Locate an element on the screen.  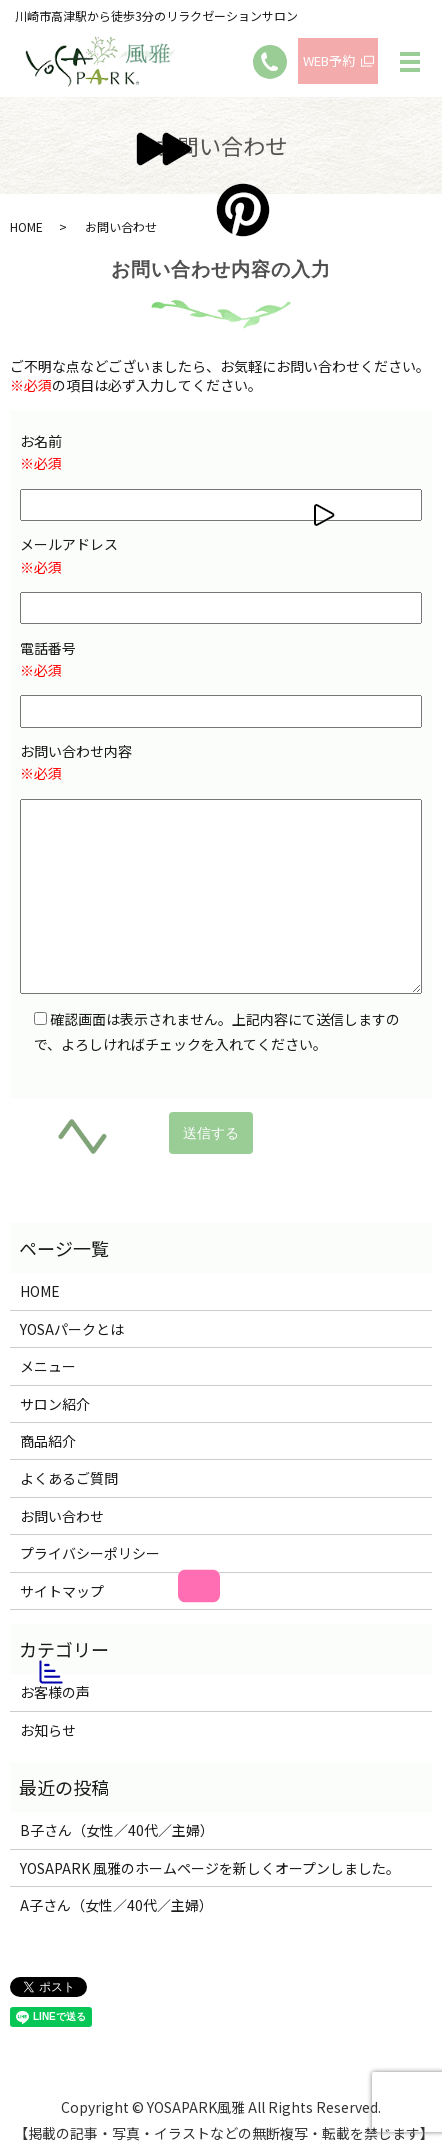
view growth analytics or statistics is located at coordinates (51, 1672).